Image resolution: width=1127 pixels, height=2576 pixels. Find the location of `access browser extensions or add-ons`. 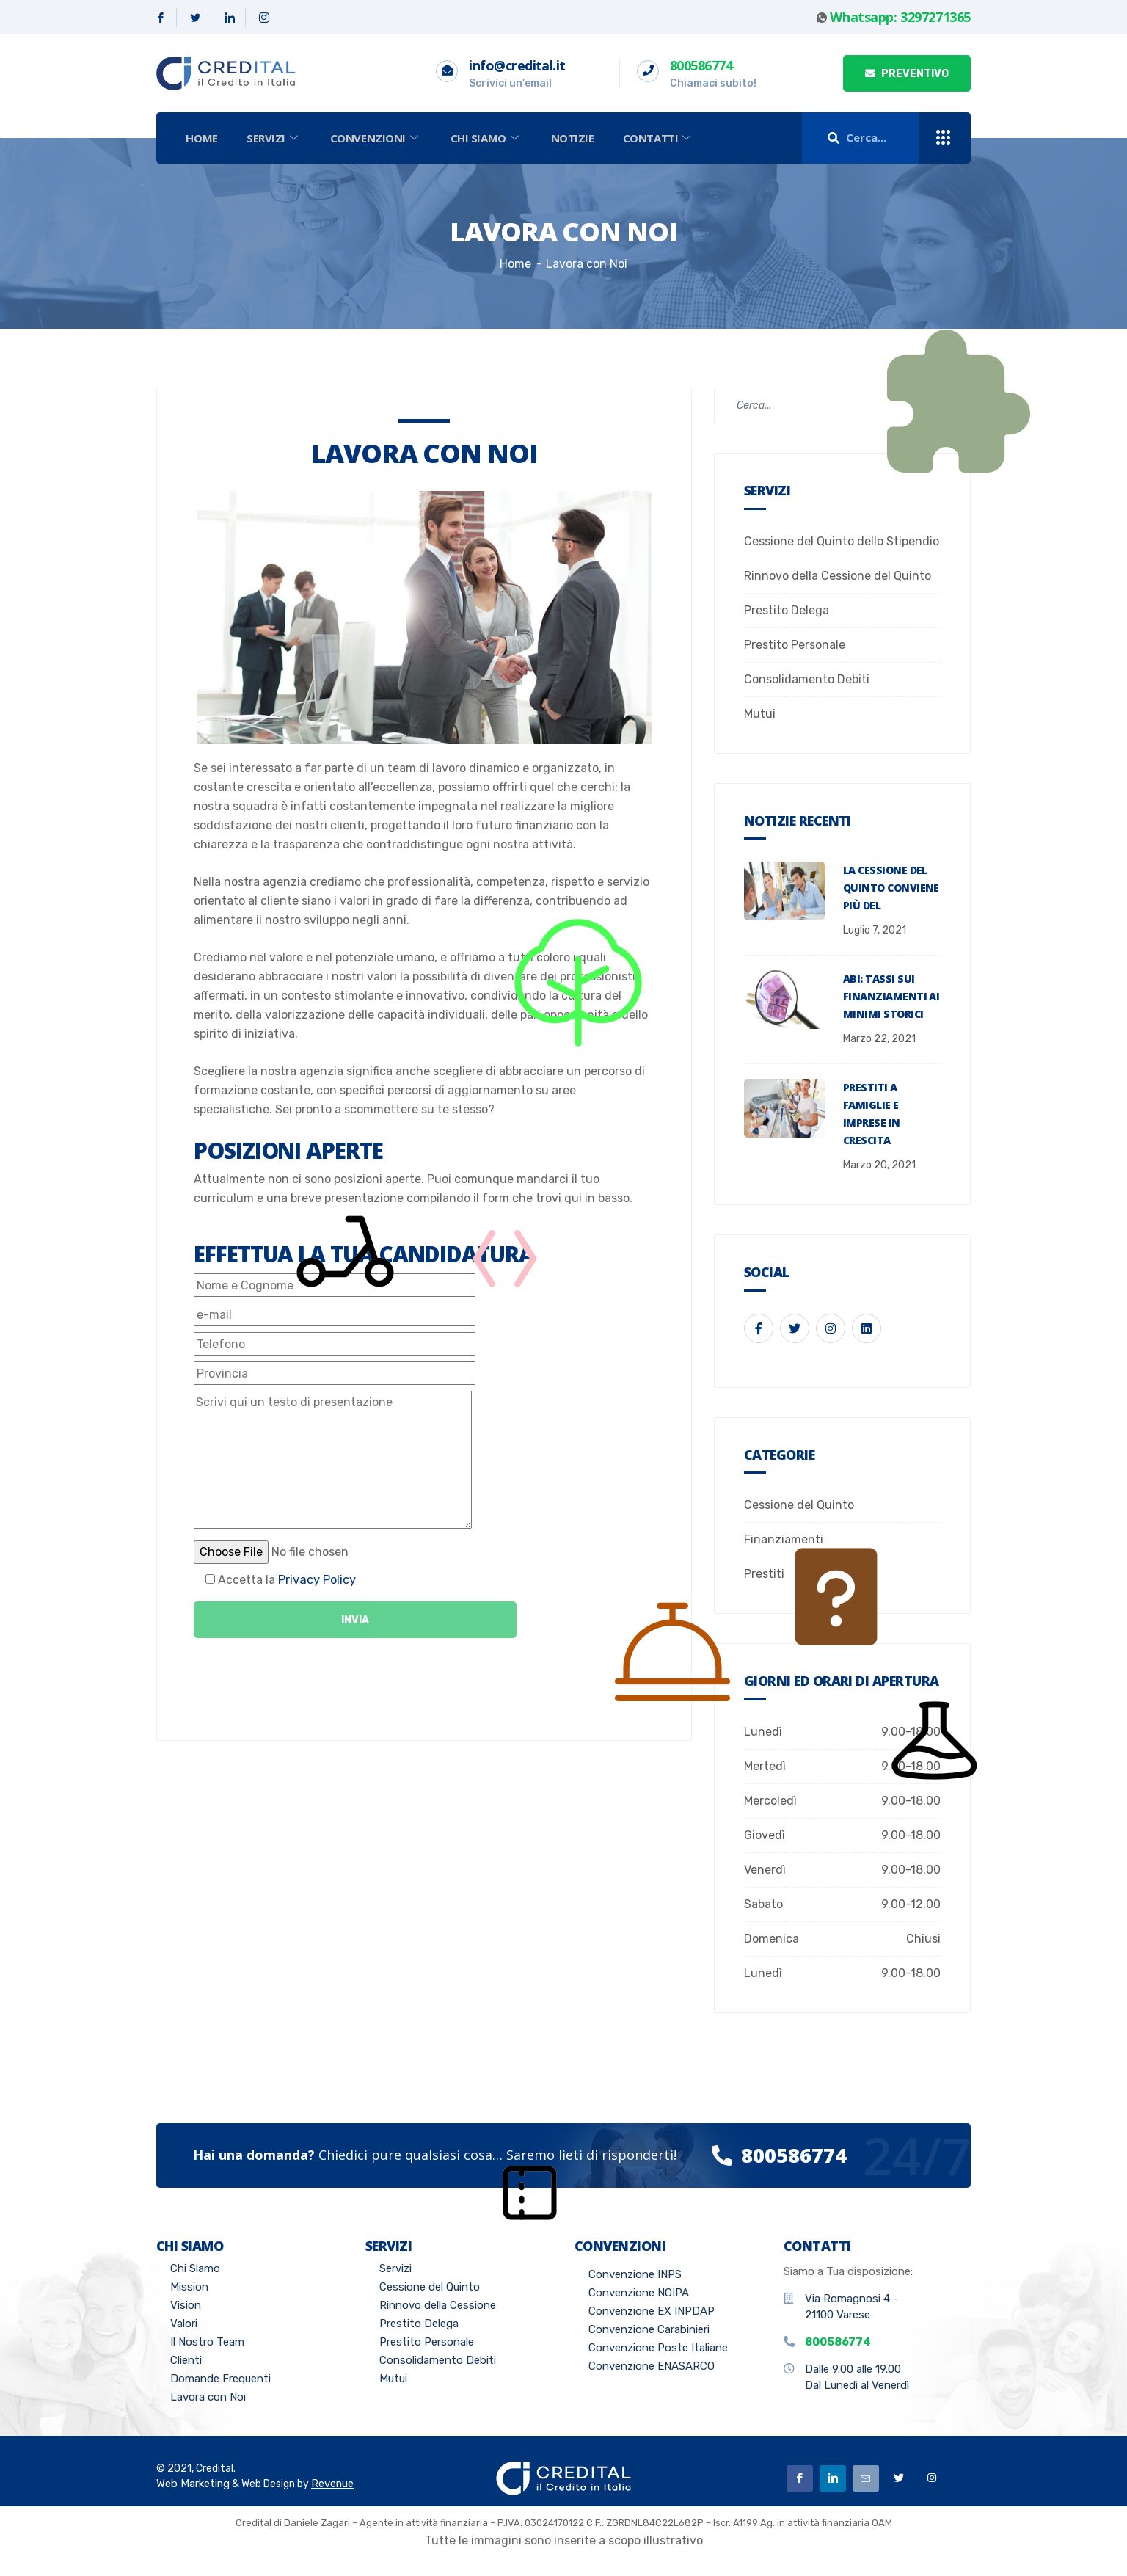

access browser extensions or add-ons is located at coordinates (958, 401).